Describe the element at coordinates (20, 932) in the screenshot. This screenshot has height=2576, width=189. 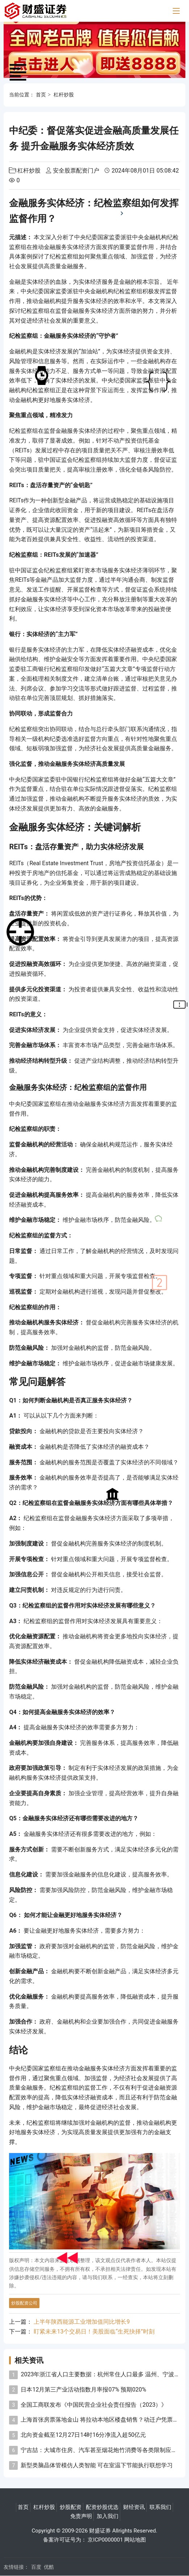
I see `set or view target goals` at that location.